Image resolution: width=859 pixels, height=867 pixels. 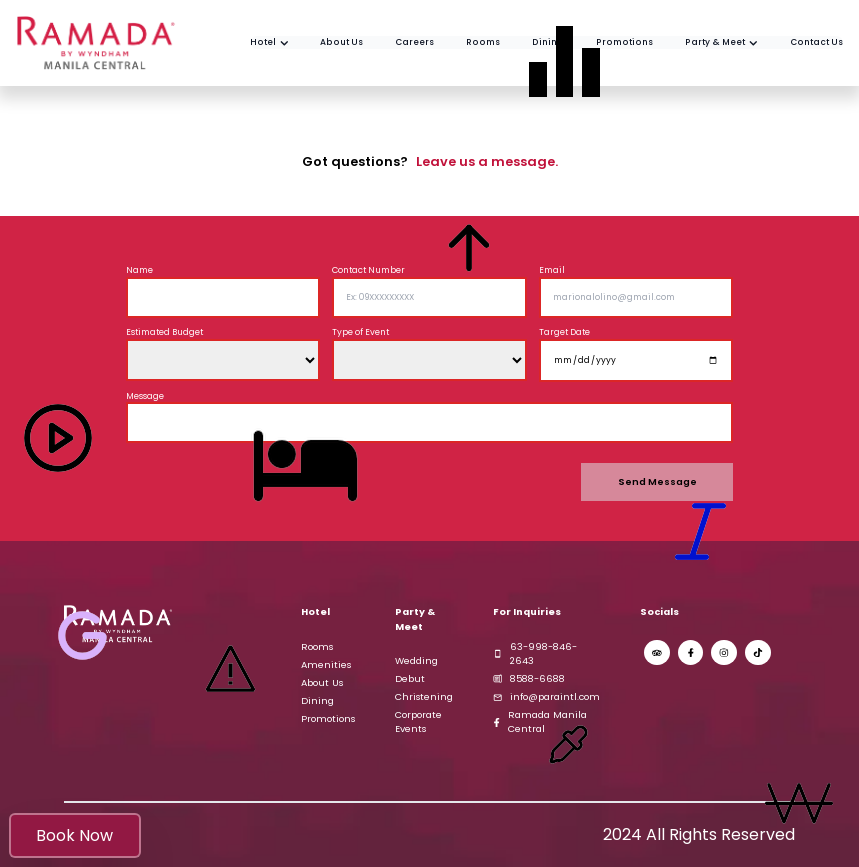 I want to click on play video or audio content, so click(x=58, y=438).